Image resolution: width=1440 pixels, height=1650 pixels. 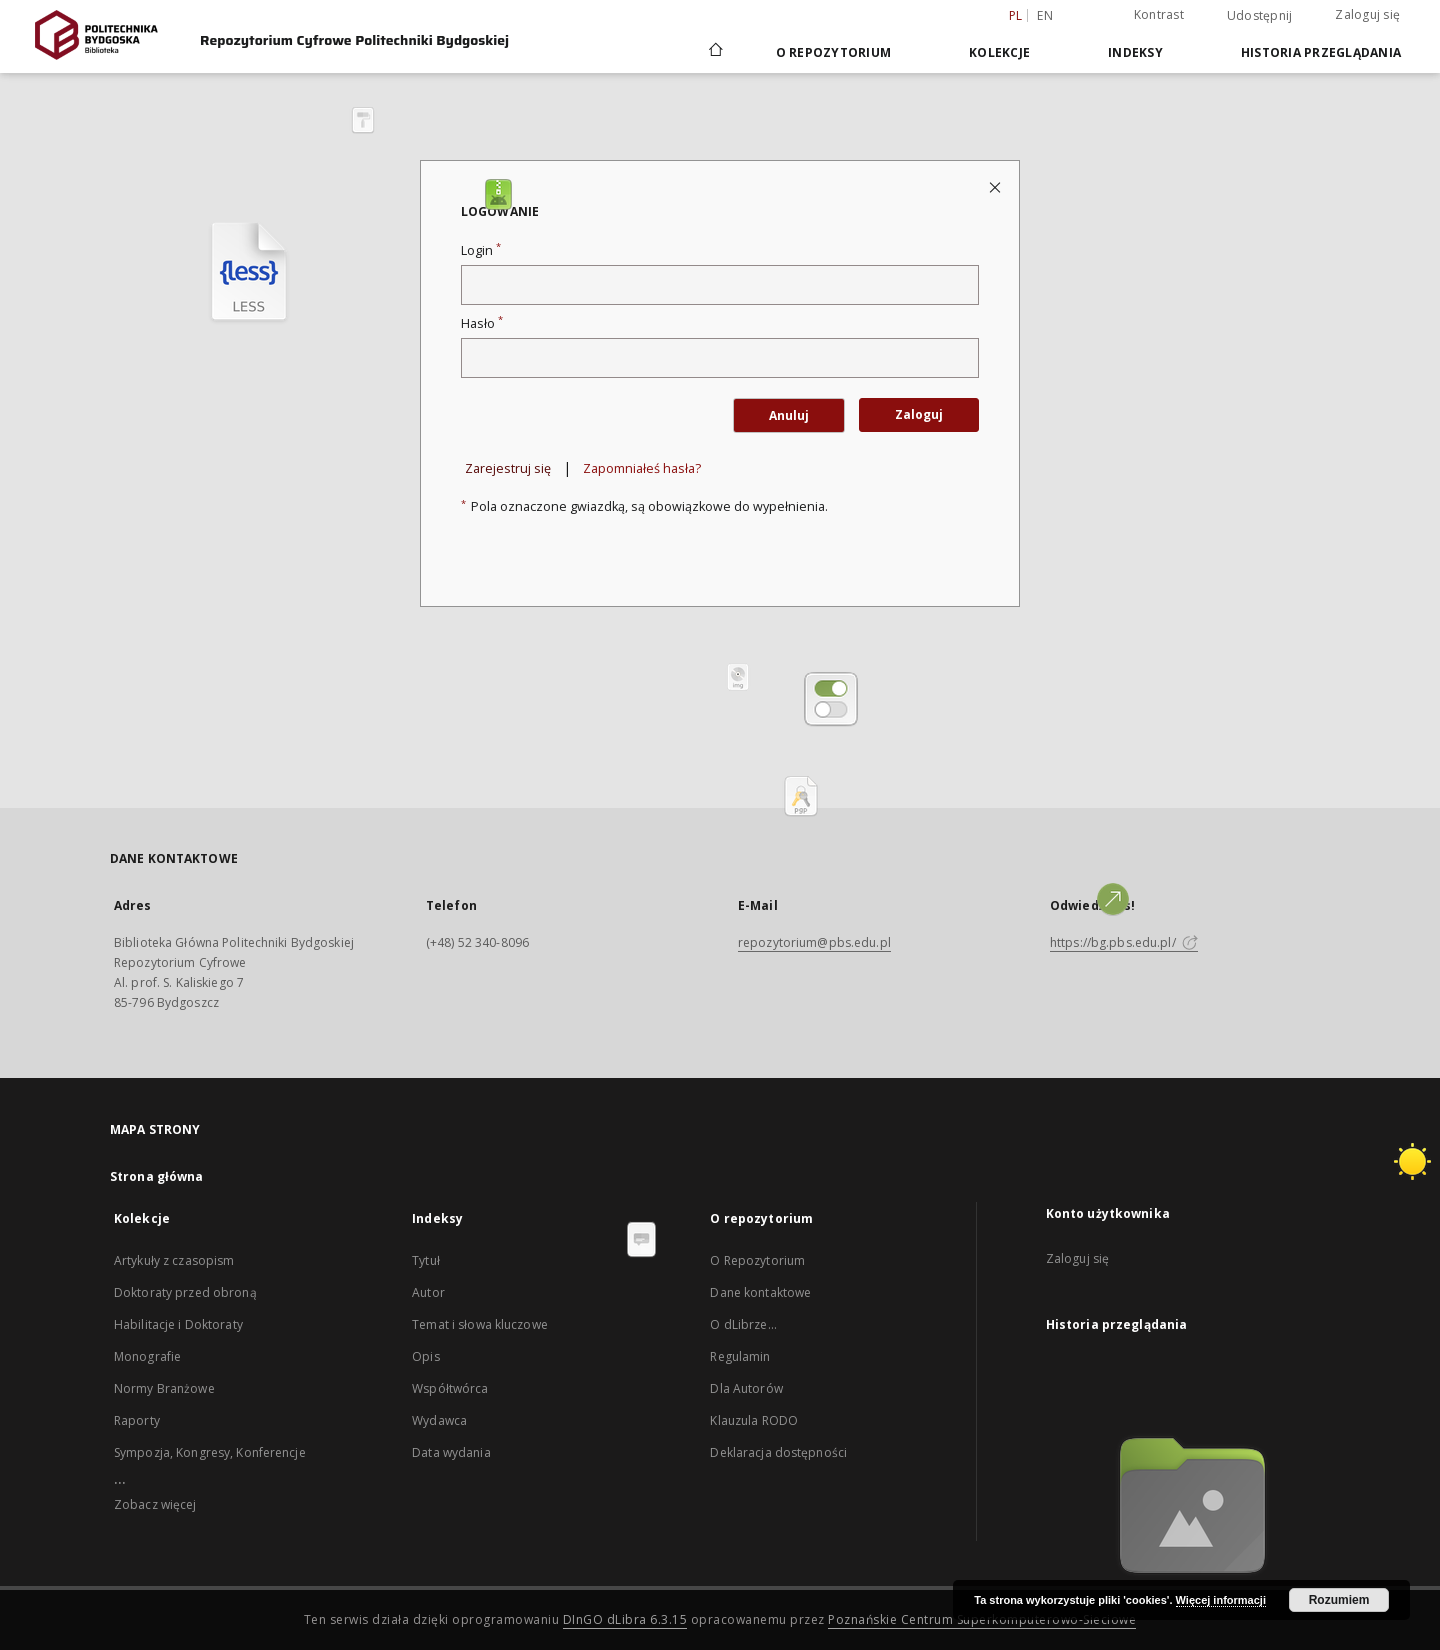 What do you see at coordinates (363, 120) in the screenshot?
I see `a theme or appearance customization file` at bounding box center [363, 120].